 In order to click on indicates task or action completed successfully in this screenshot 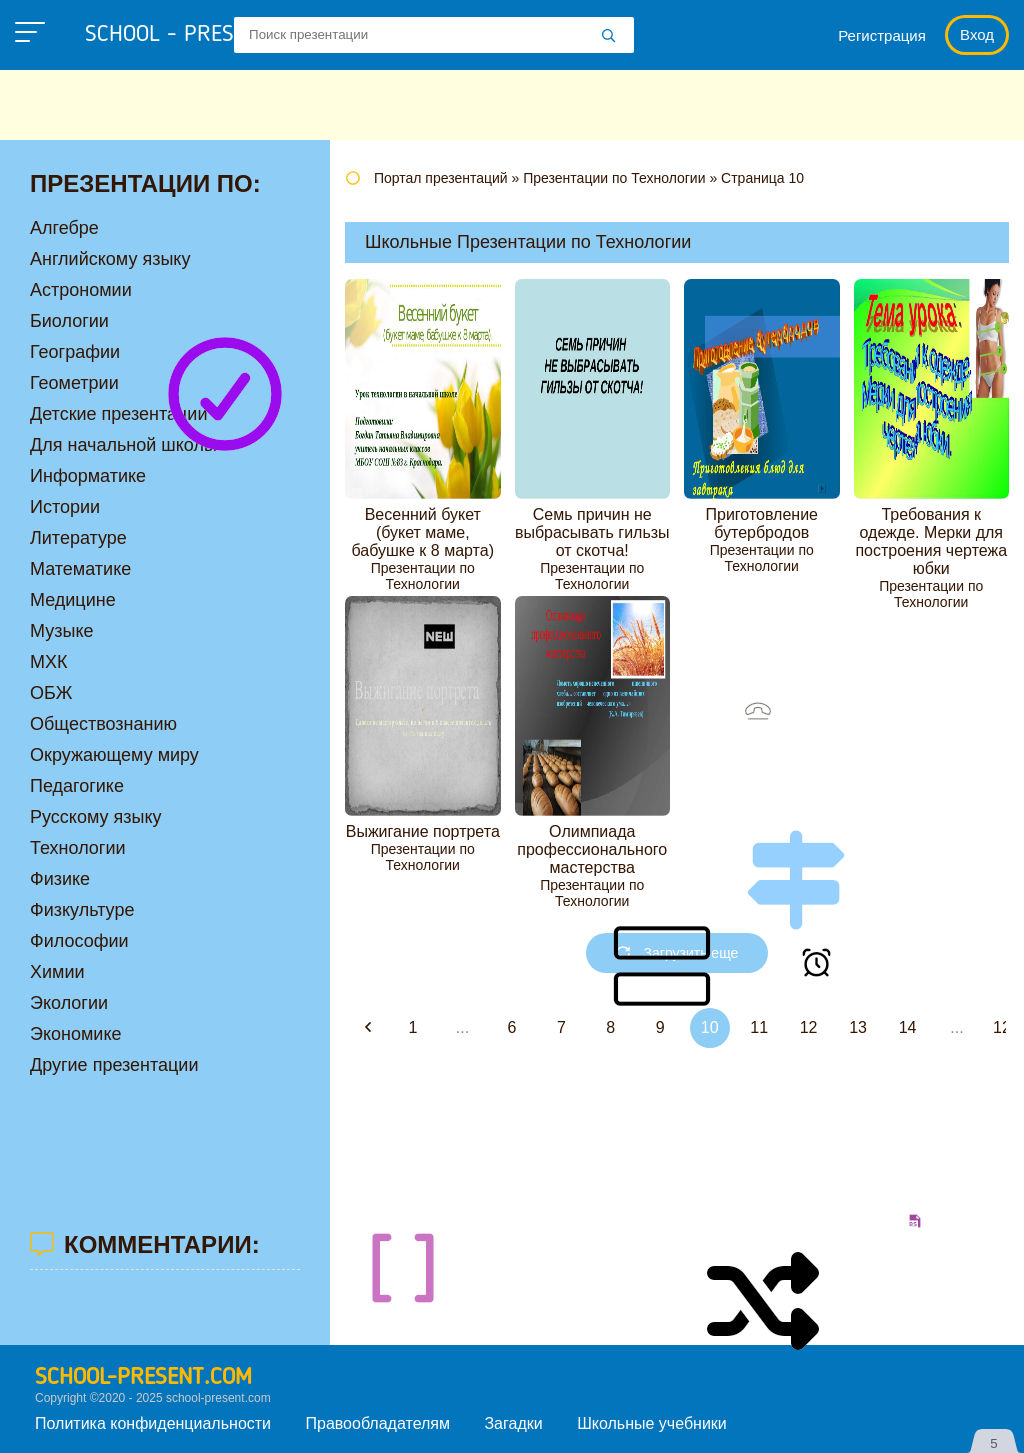, I will do `click(225, 394)`.